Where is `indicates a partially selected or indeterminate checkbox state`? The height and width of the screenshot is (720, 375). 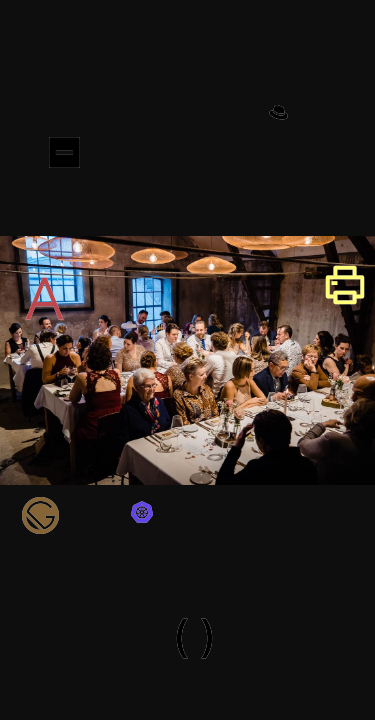 indicates a partially selected or indeterminate checkbox state is located at coordinates (64, 152).